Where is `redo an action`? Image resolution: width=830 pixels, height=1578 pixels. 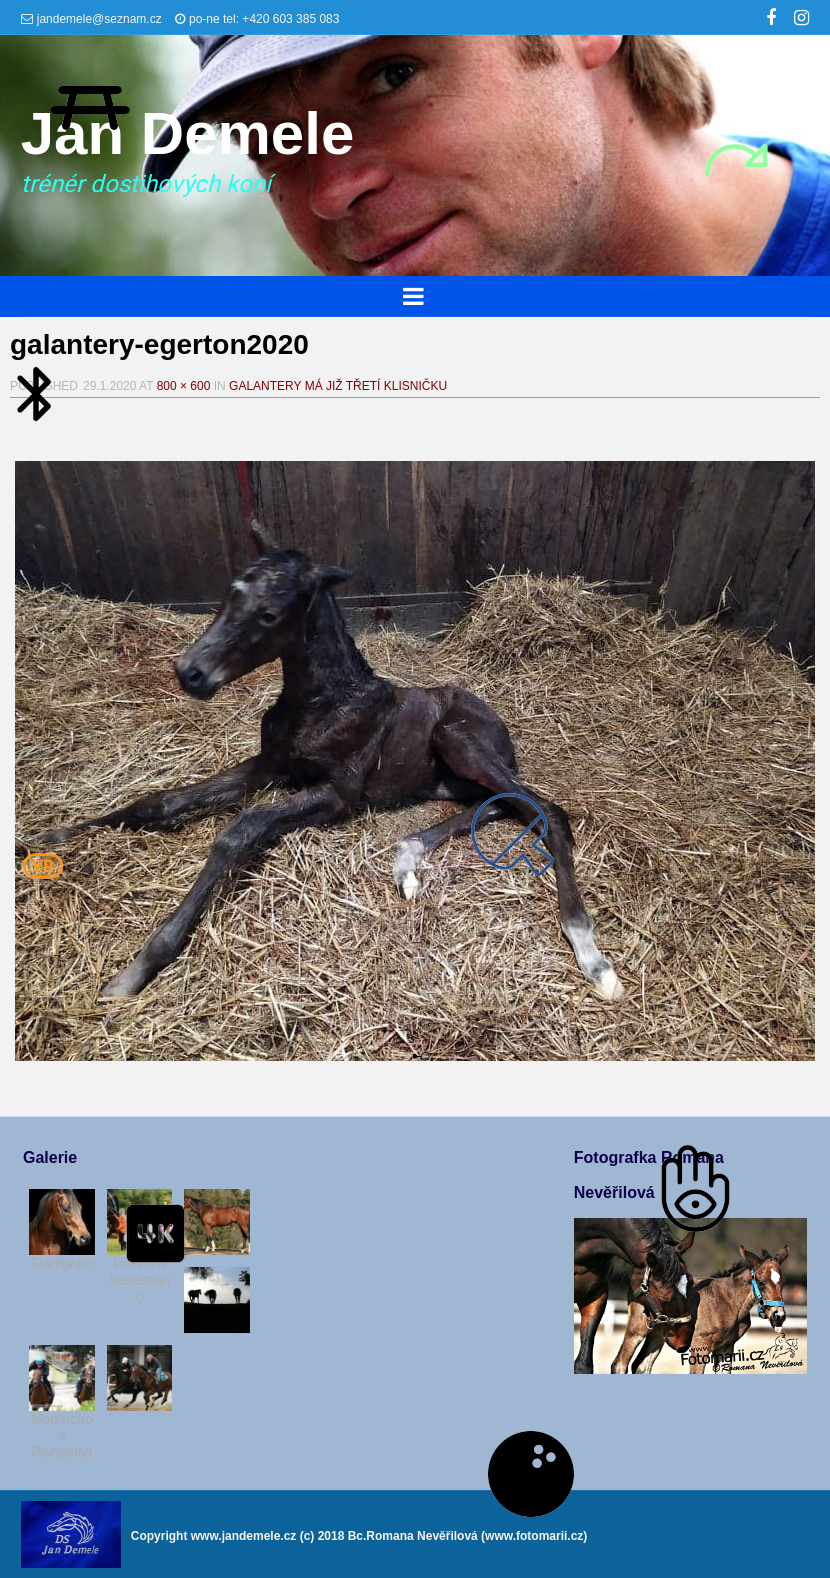
redo an action is located at coordinates (735, 158).